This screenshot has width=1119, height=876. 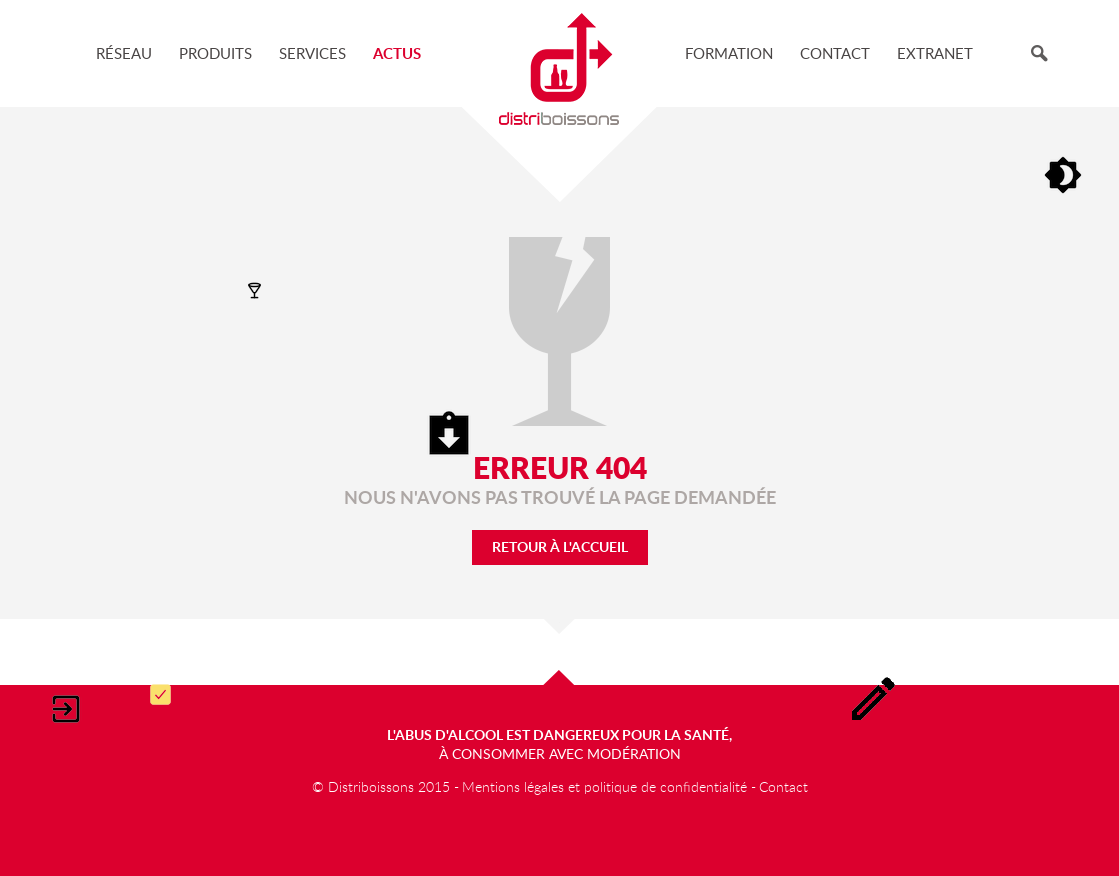 What do you see at coordinates (160, 694) in the screenshot?
I see `select or confirm an option` at bounding box center [160, 694].